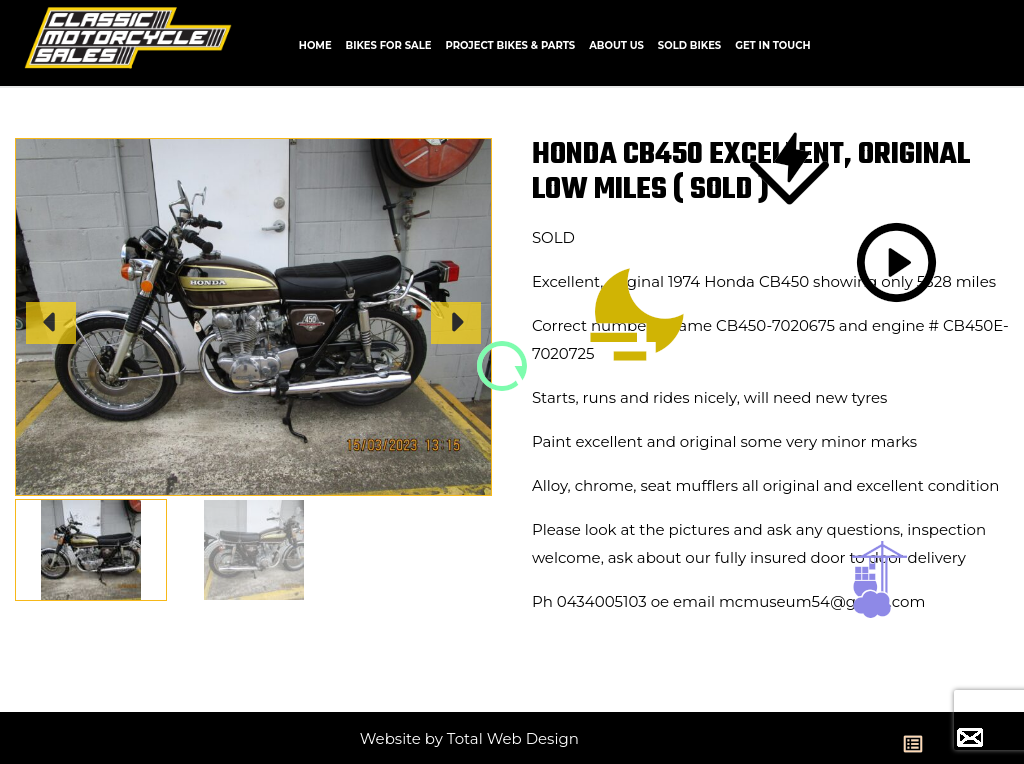 This screenshot has width=1024, height=764. I want to click on indicates foggy night weather conditions, so click(637, 314).